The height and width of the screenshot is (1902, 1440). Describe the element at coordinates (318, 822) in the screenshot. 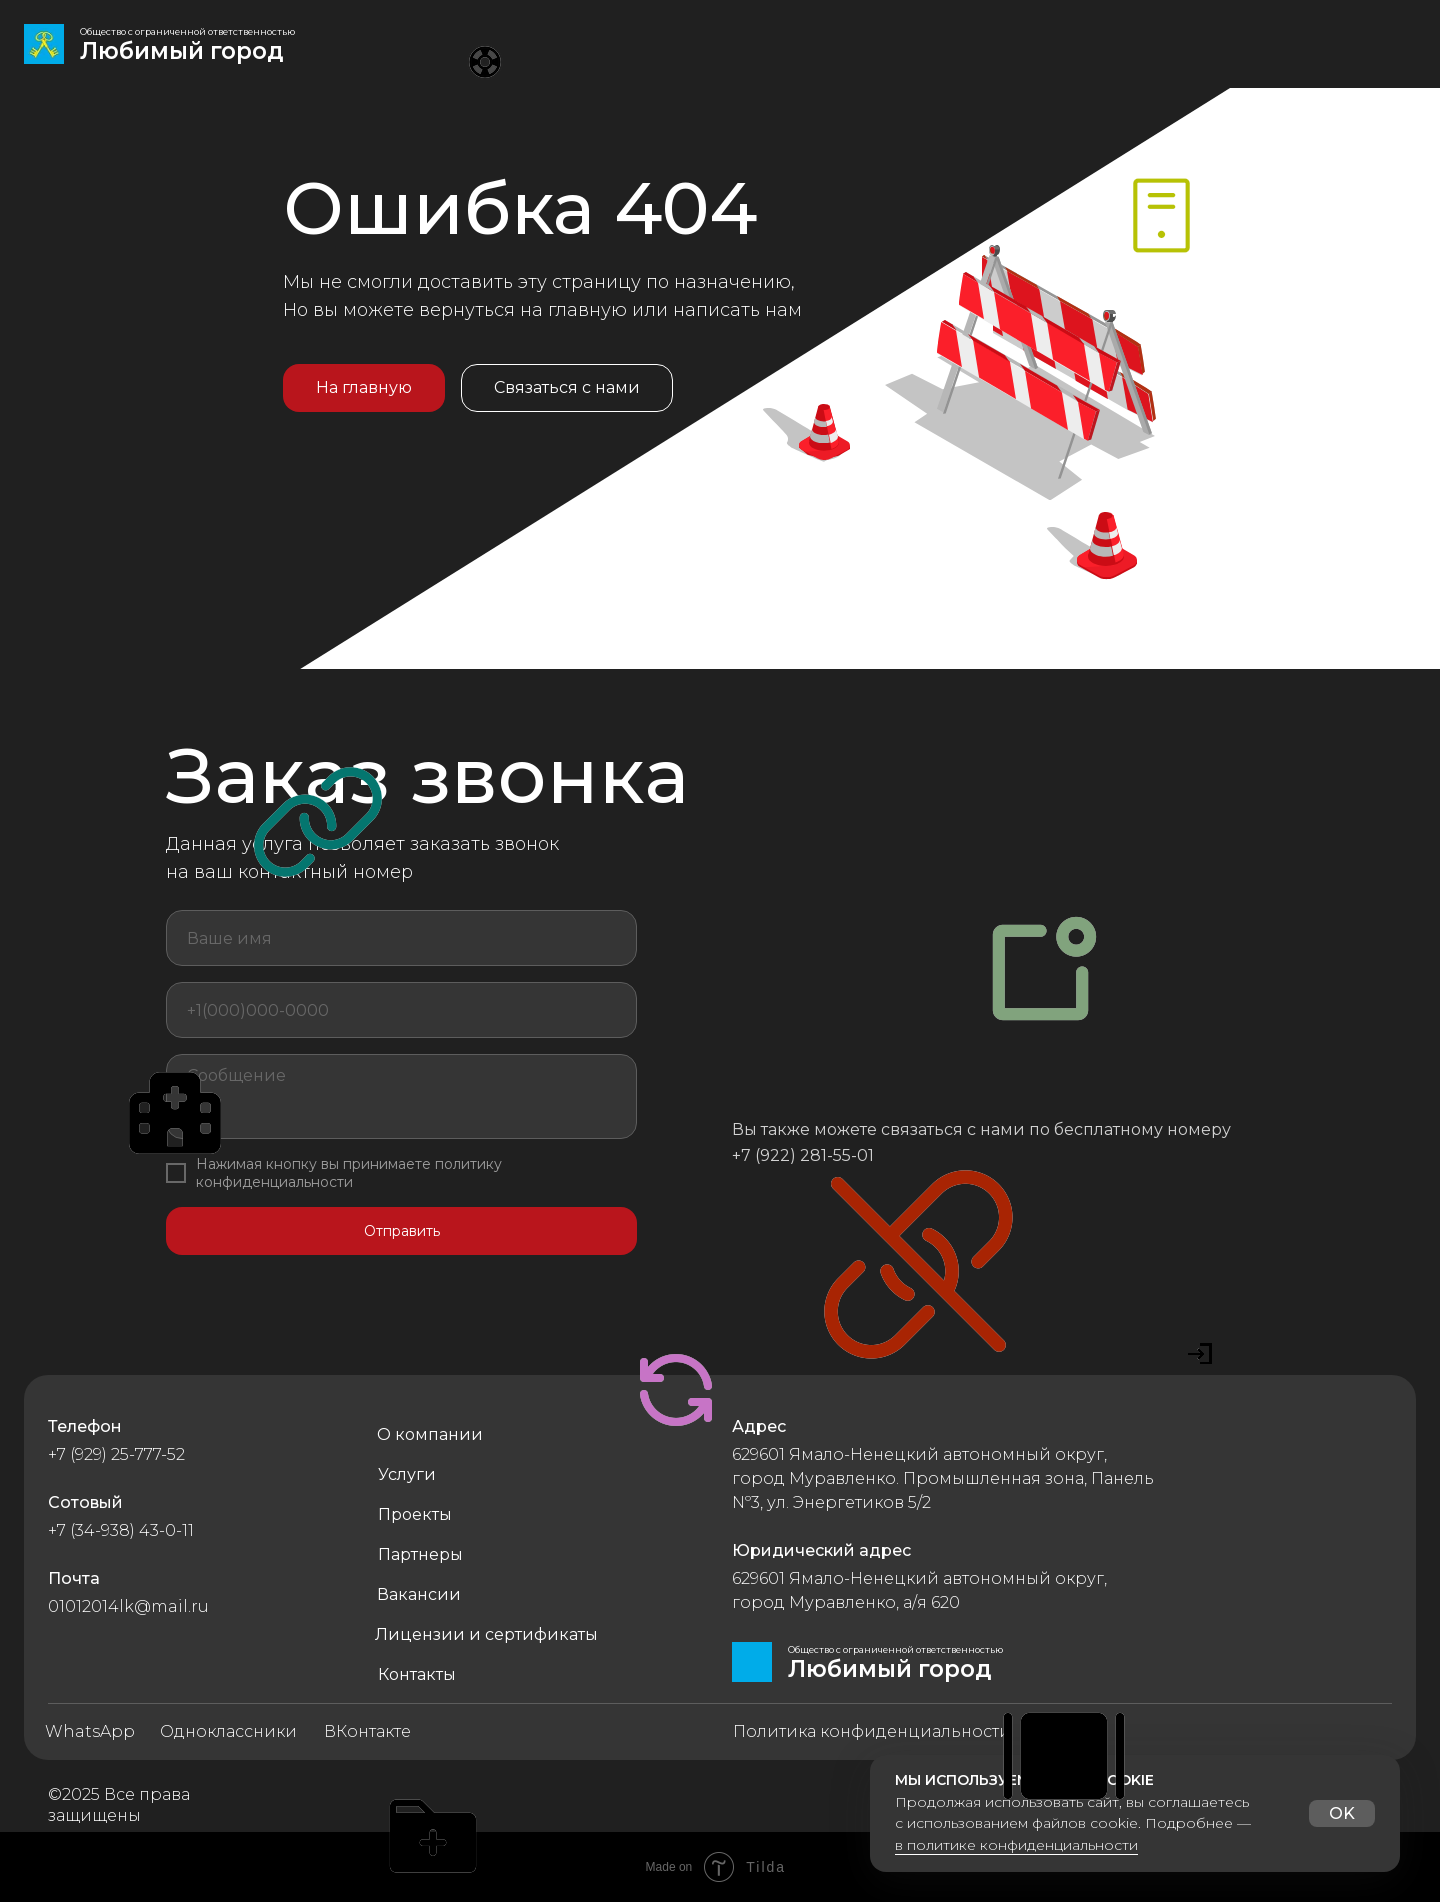

I see `copy or share a link` at that location.